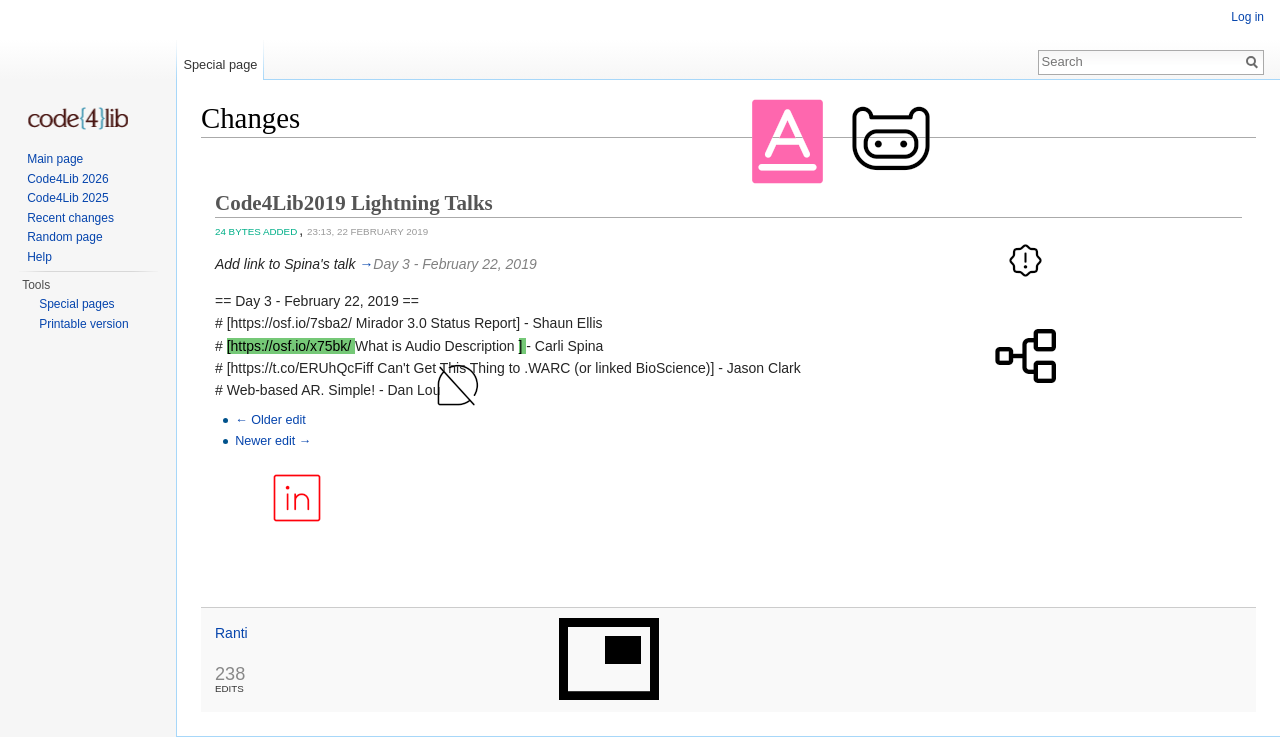 This screenshot has width=1280, height=737. Describe the element at coordinates (1025, 260) in the screenshot. I see `indicates a warning or alert requiring attention` at that location.